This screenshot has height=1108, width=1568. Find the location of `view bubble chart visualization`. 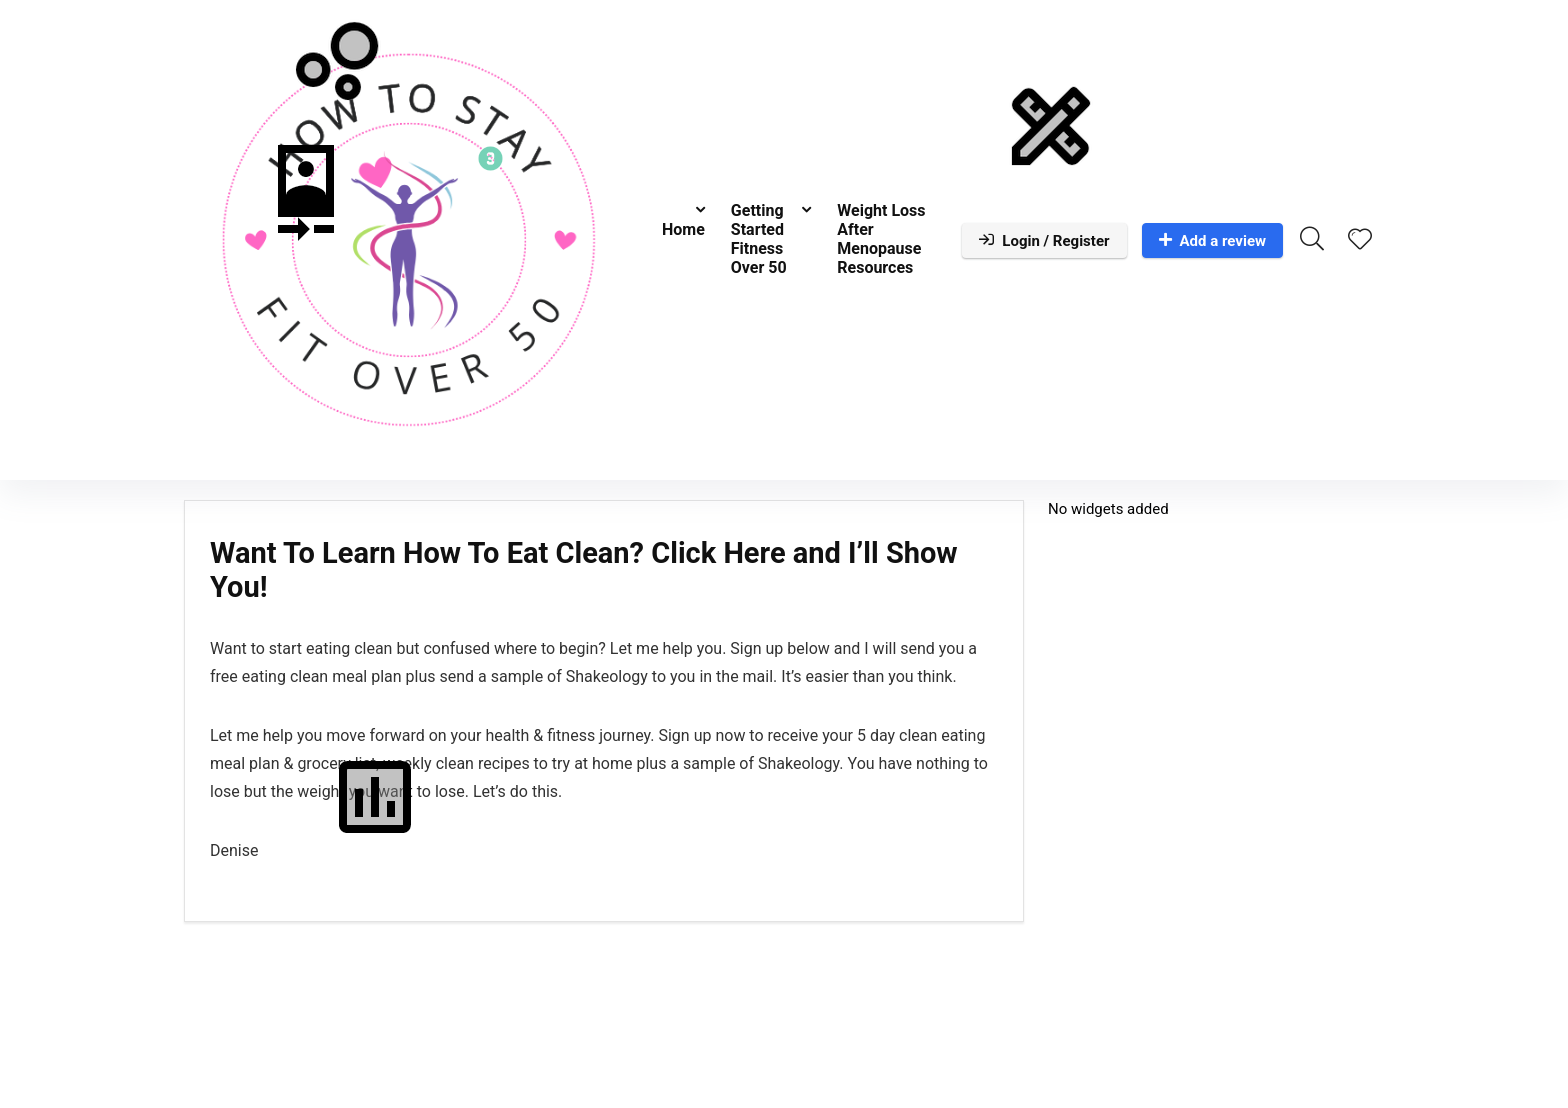

view bubble chart visualization is located at coordinates (335, 61).